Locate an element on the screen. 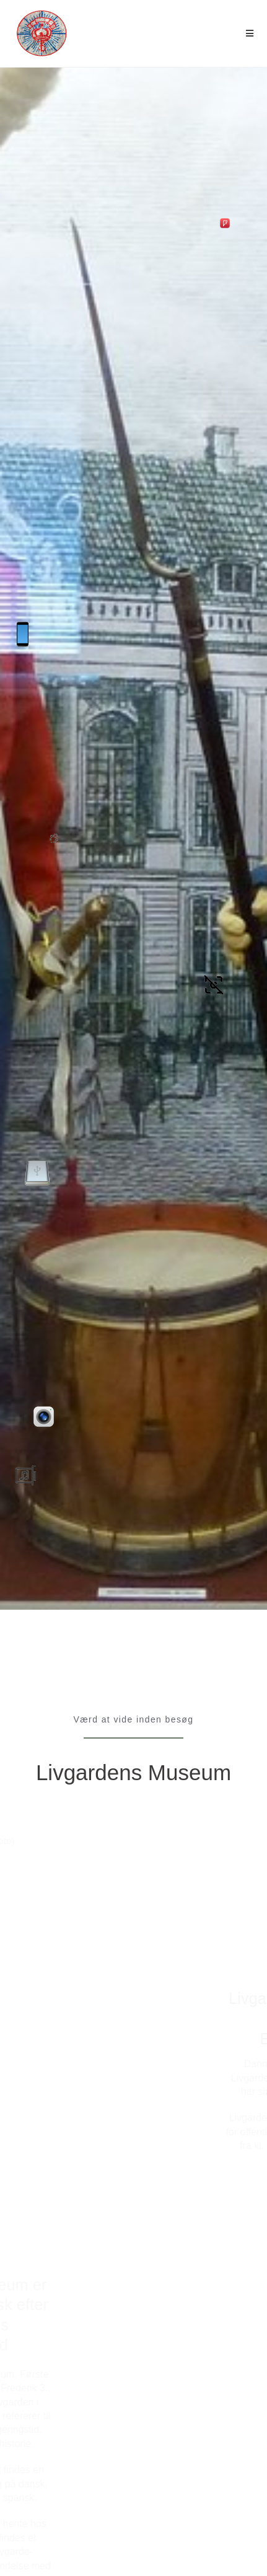 This screenshot has height=2576, width=267. access webcam settings is located at coordinates (43, 1416).